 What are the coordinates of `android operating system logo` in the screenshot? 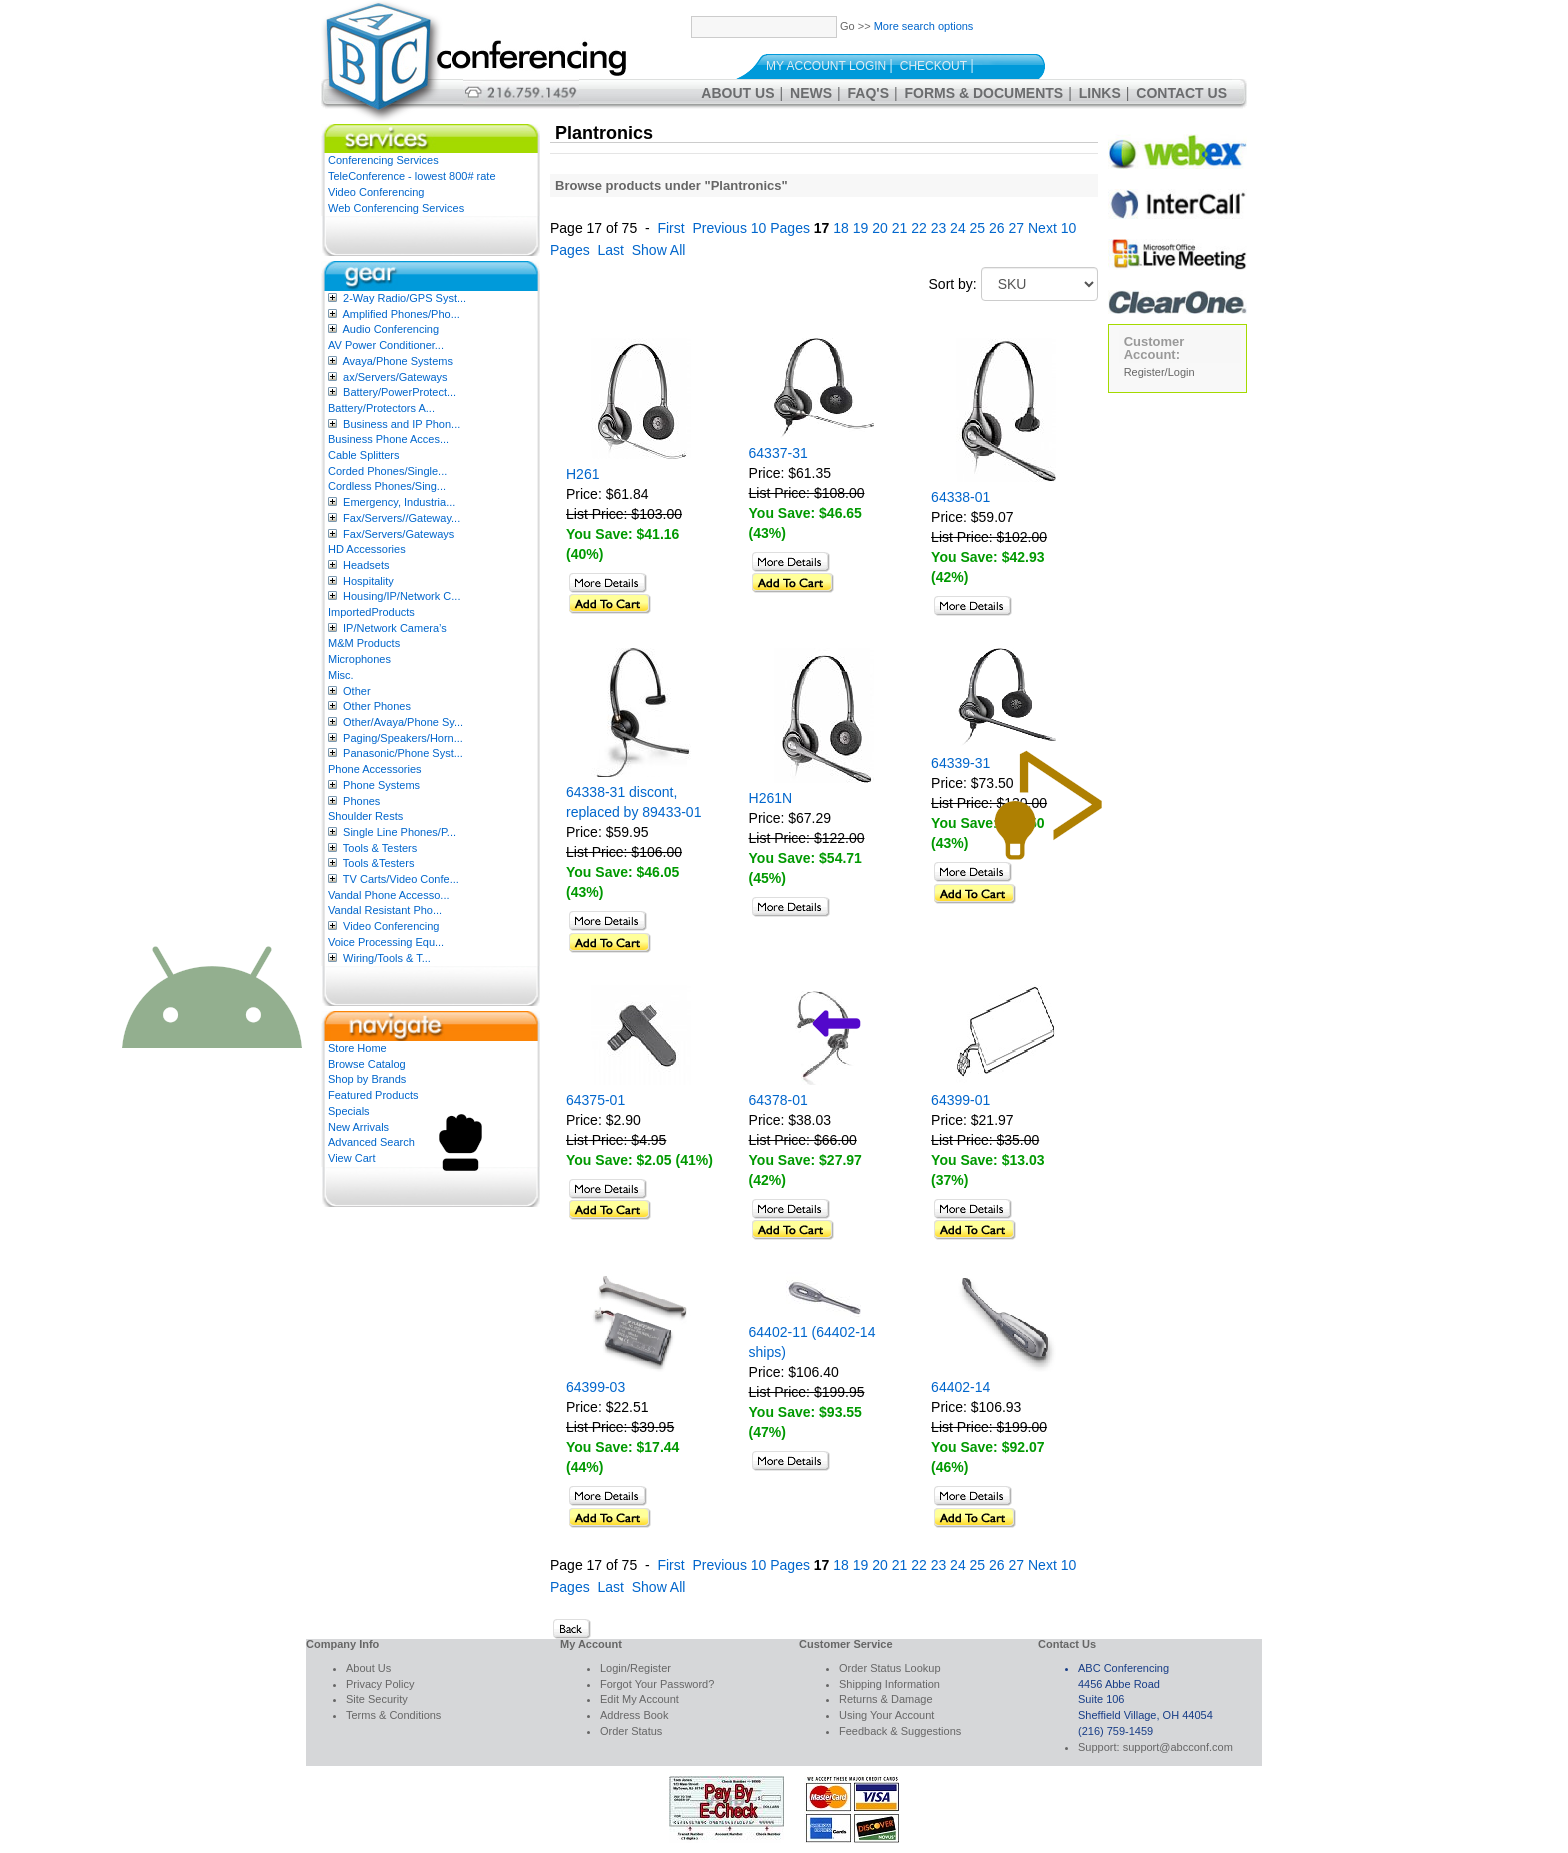 It's located at (212, 1008).